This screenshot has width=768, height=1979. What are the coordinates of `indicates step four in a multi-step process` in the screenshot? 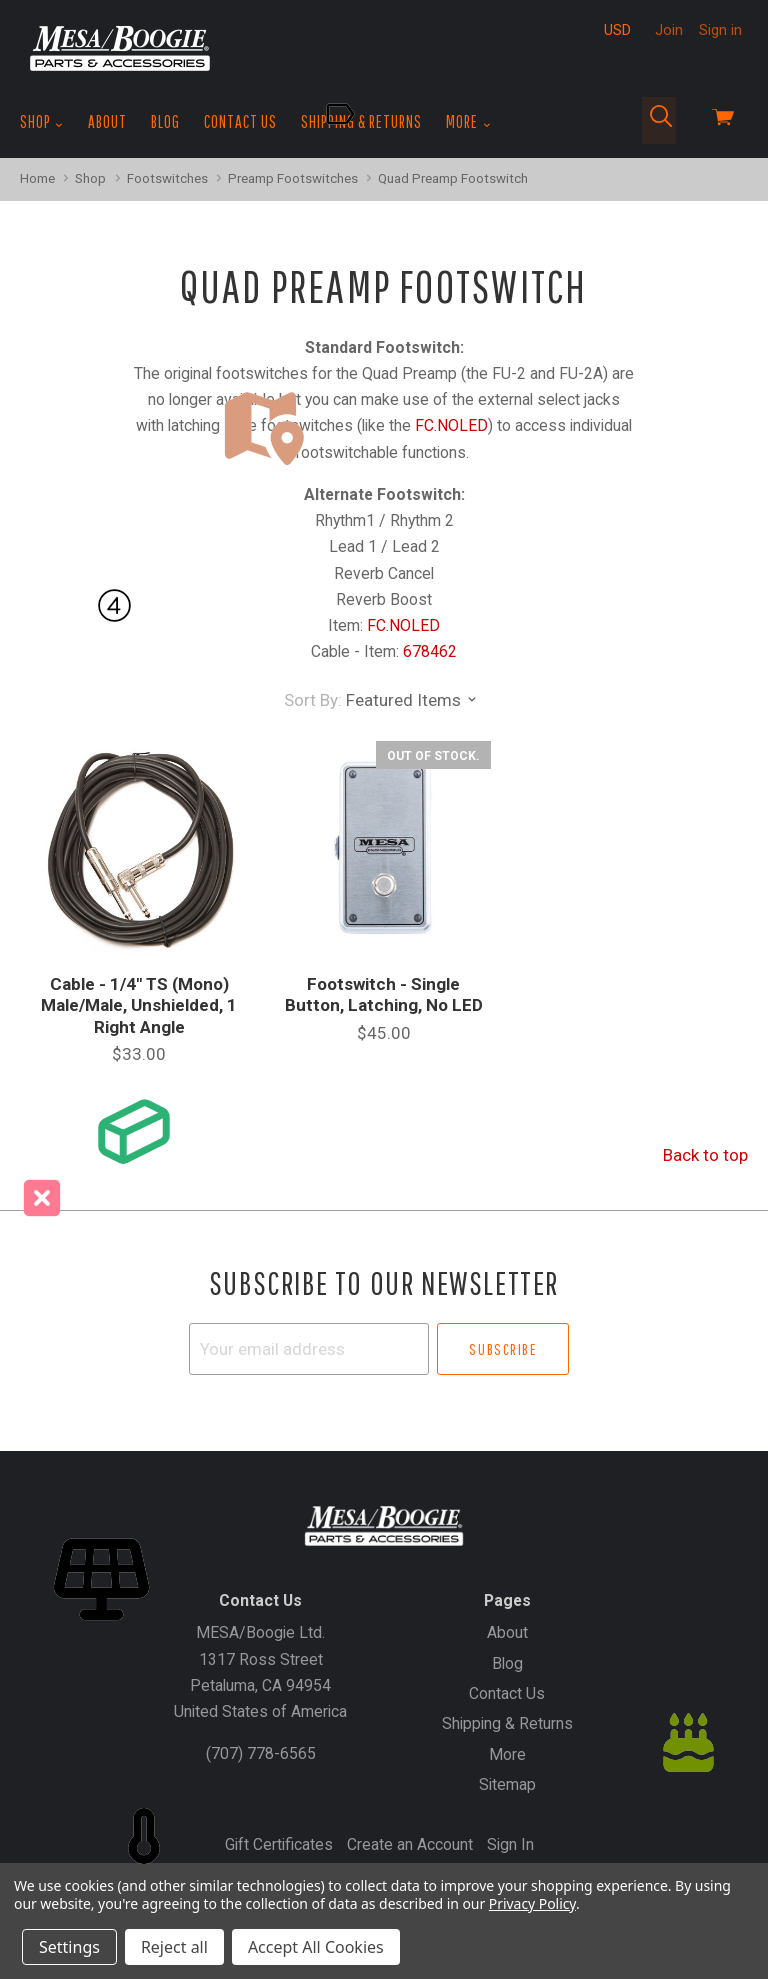 It's located at (114, 605).